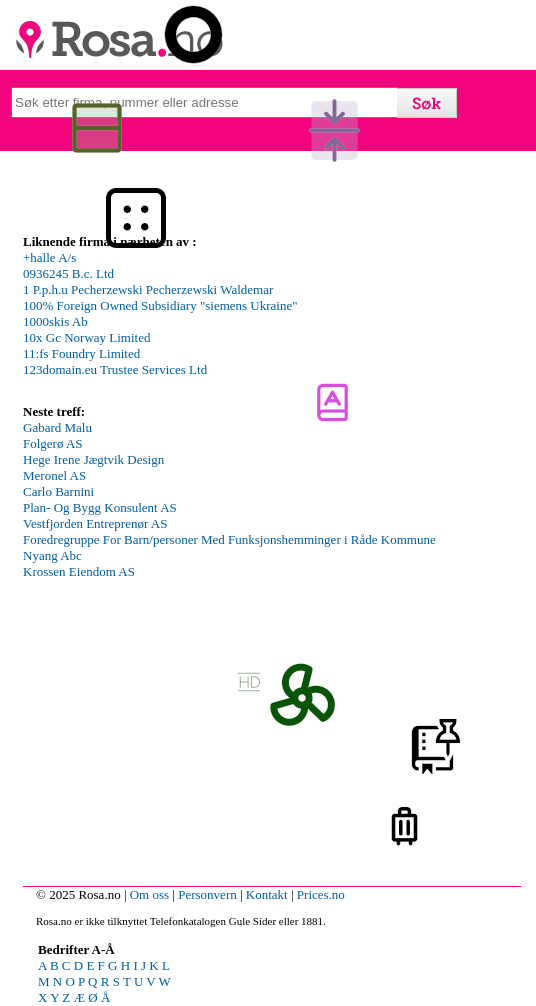  What do you see at coordinates (193, 34) in the screenshot?
I see `indicates a trip starting point or origin location` at bounding box center [193, 34].